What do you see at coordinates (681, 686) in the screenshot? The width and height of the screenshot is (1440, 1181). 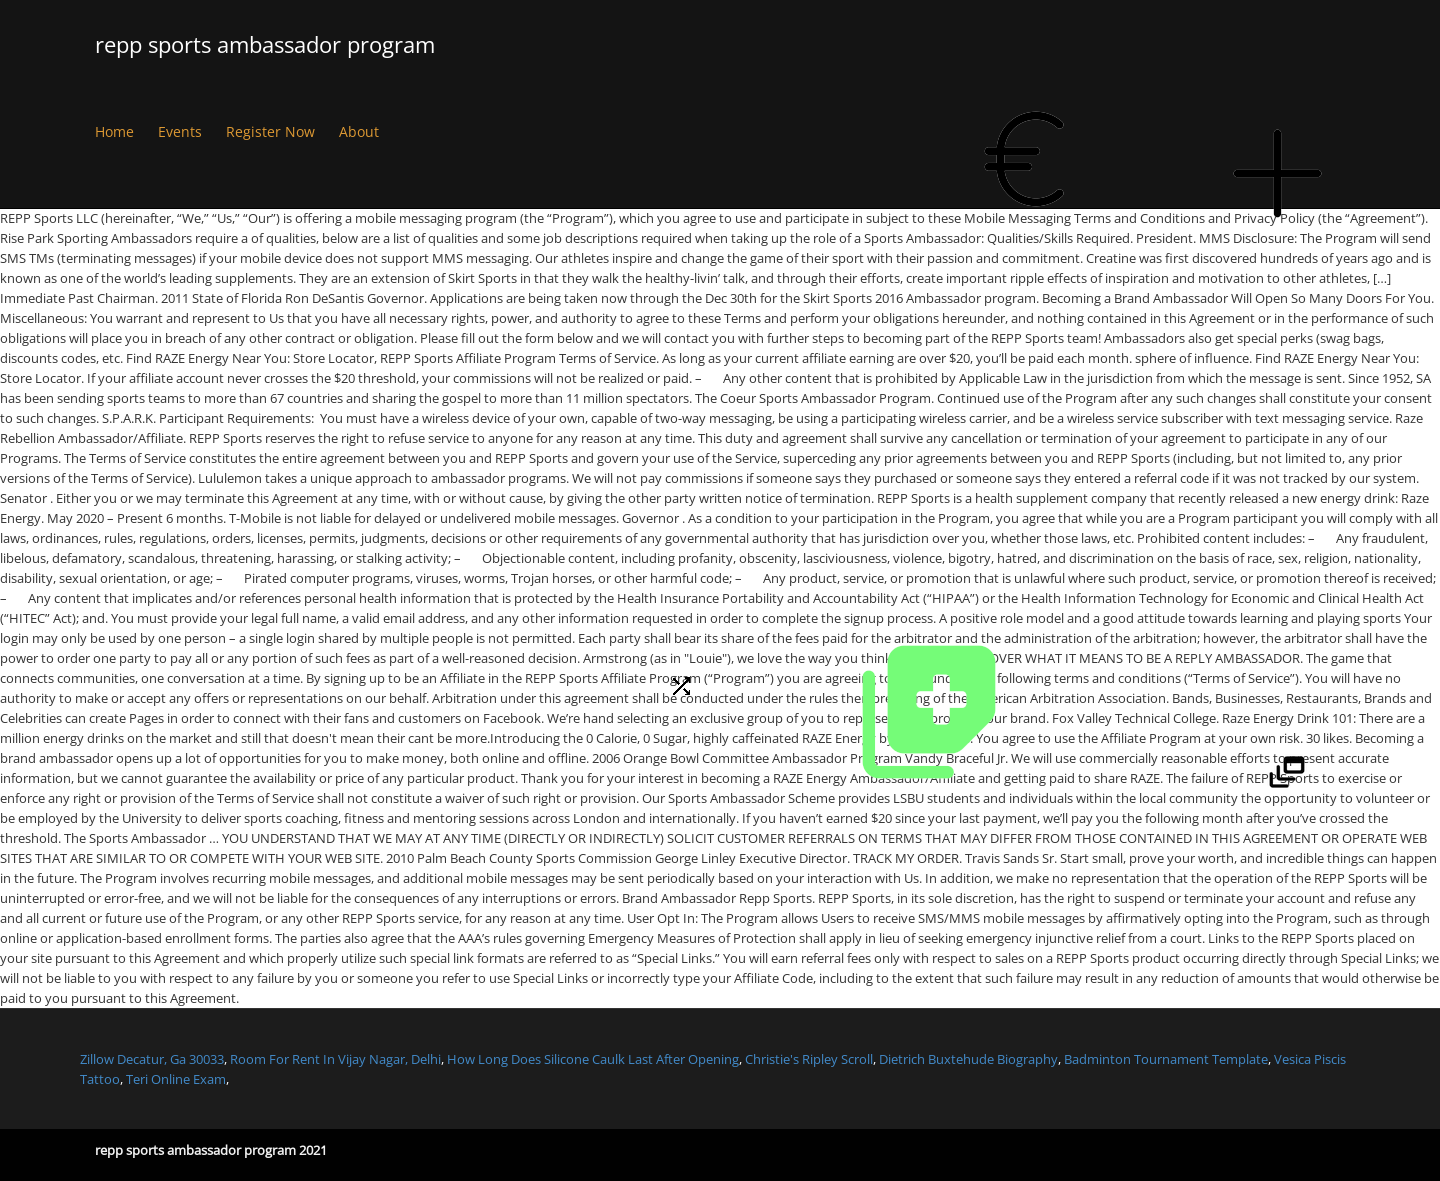 I see `shuffle playlist or queue order` at bounding box center [681, 686].